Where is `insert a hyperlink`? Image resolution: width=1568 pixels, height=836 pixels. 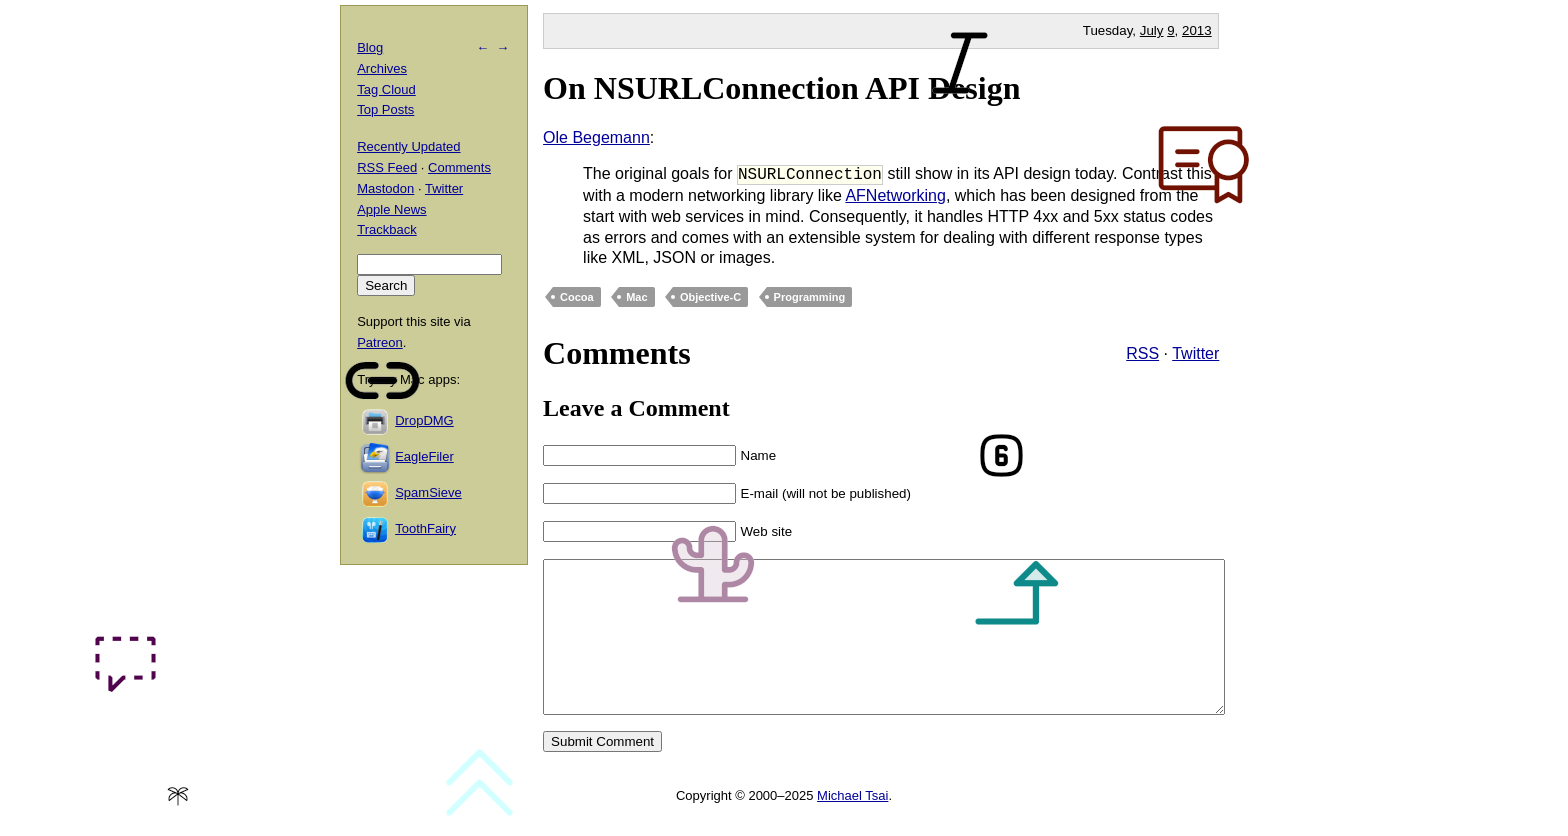
insert a hyperlink is located at coordinates (382, 380).